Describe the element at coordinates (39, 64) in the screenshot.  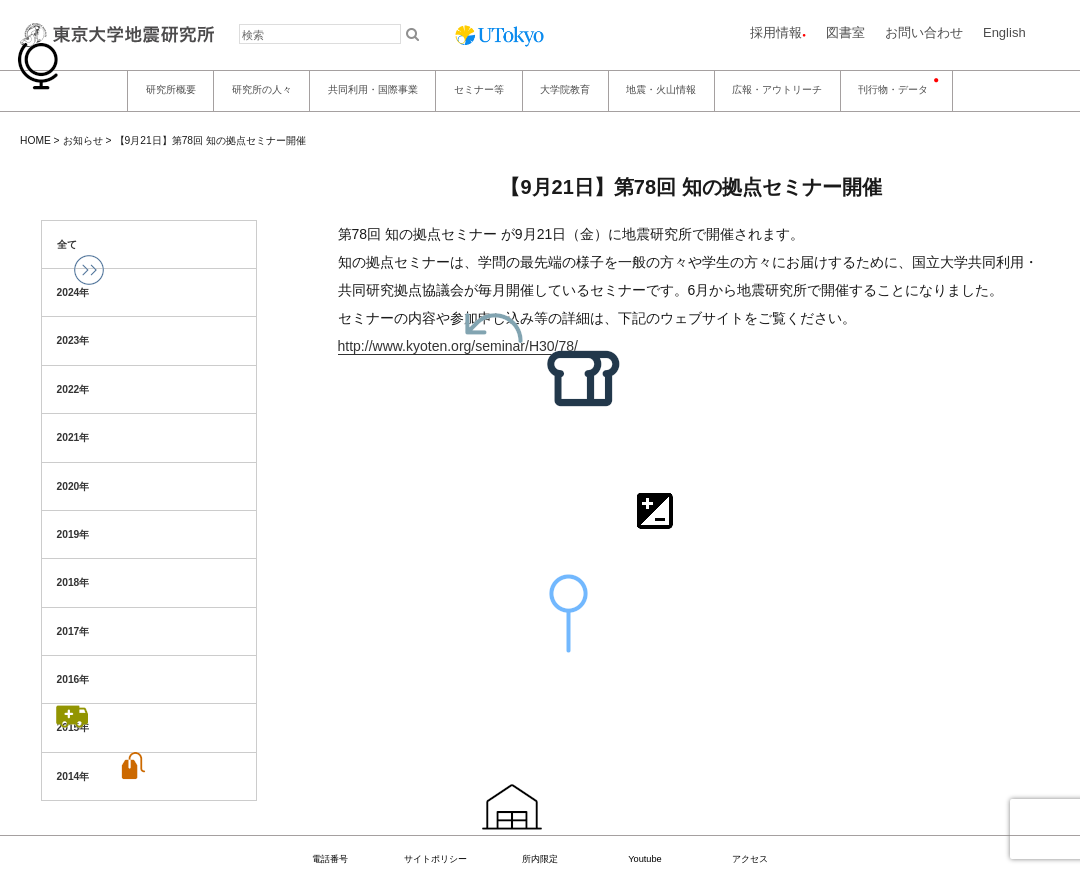
I see `access global or worldwide settings` at that location.